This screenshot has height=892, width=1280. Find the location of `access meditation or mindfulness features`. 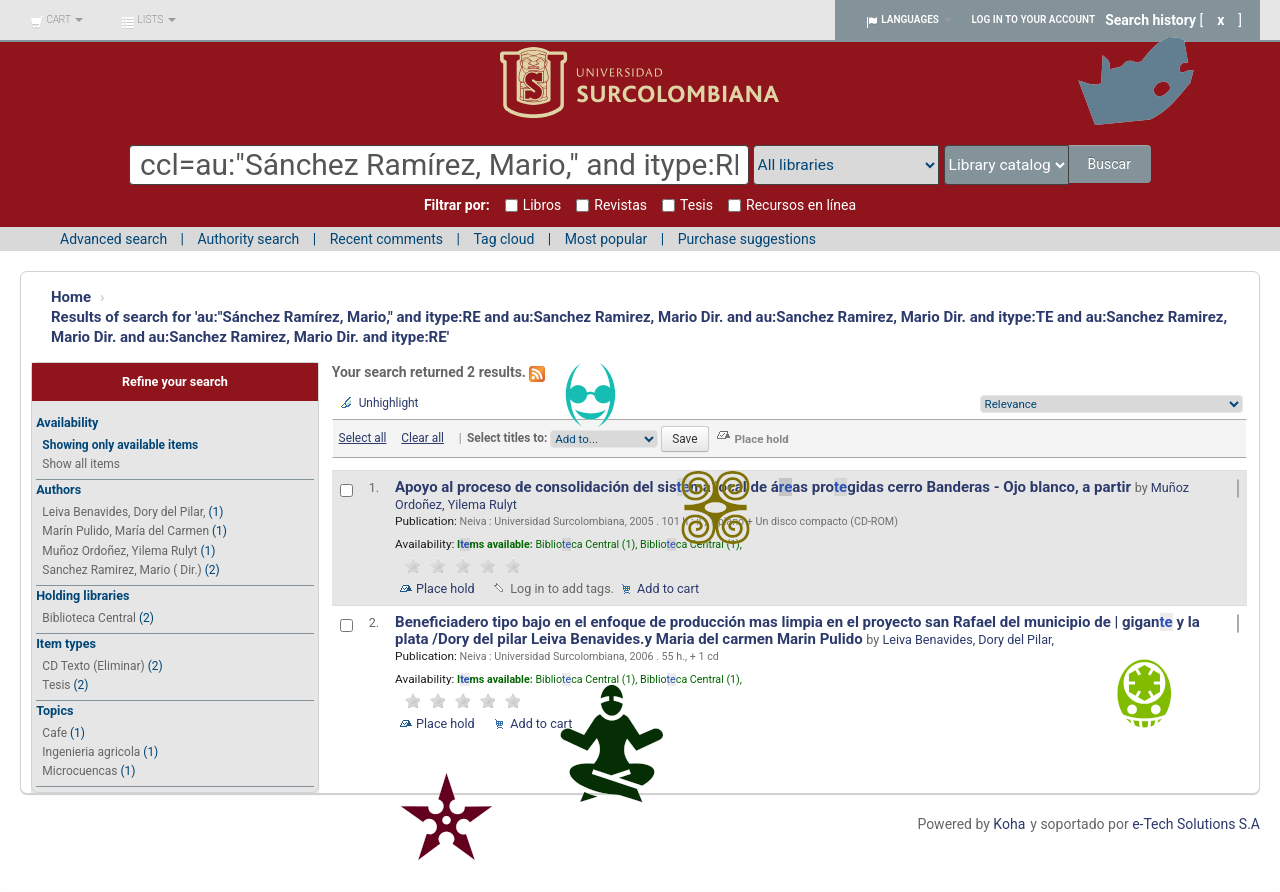

access meditation or mindfulness features is located at coordinates (610, 744).